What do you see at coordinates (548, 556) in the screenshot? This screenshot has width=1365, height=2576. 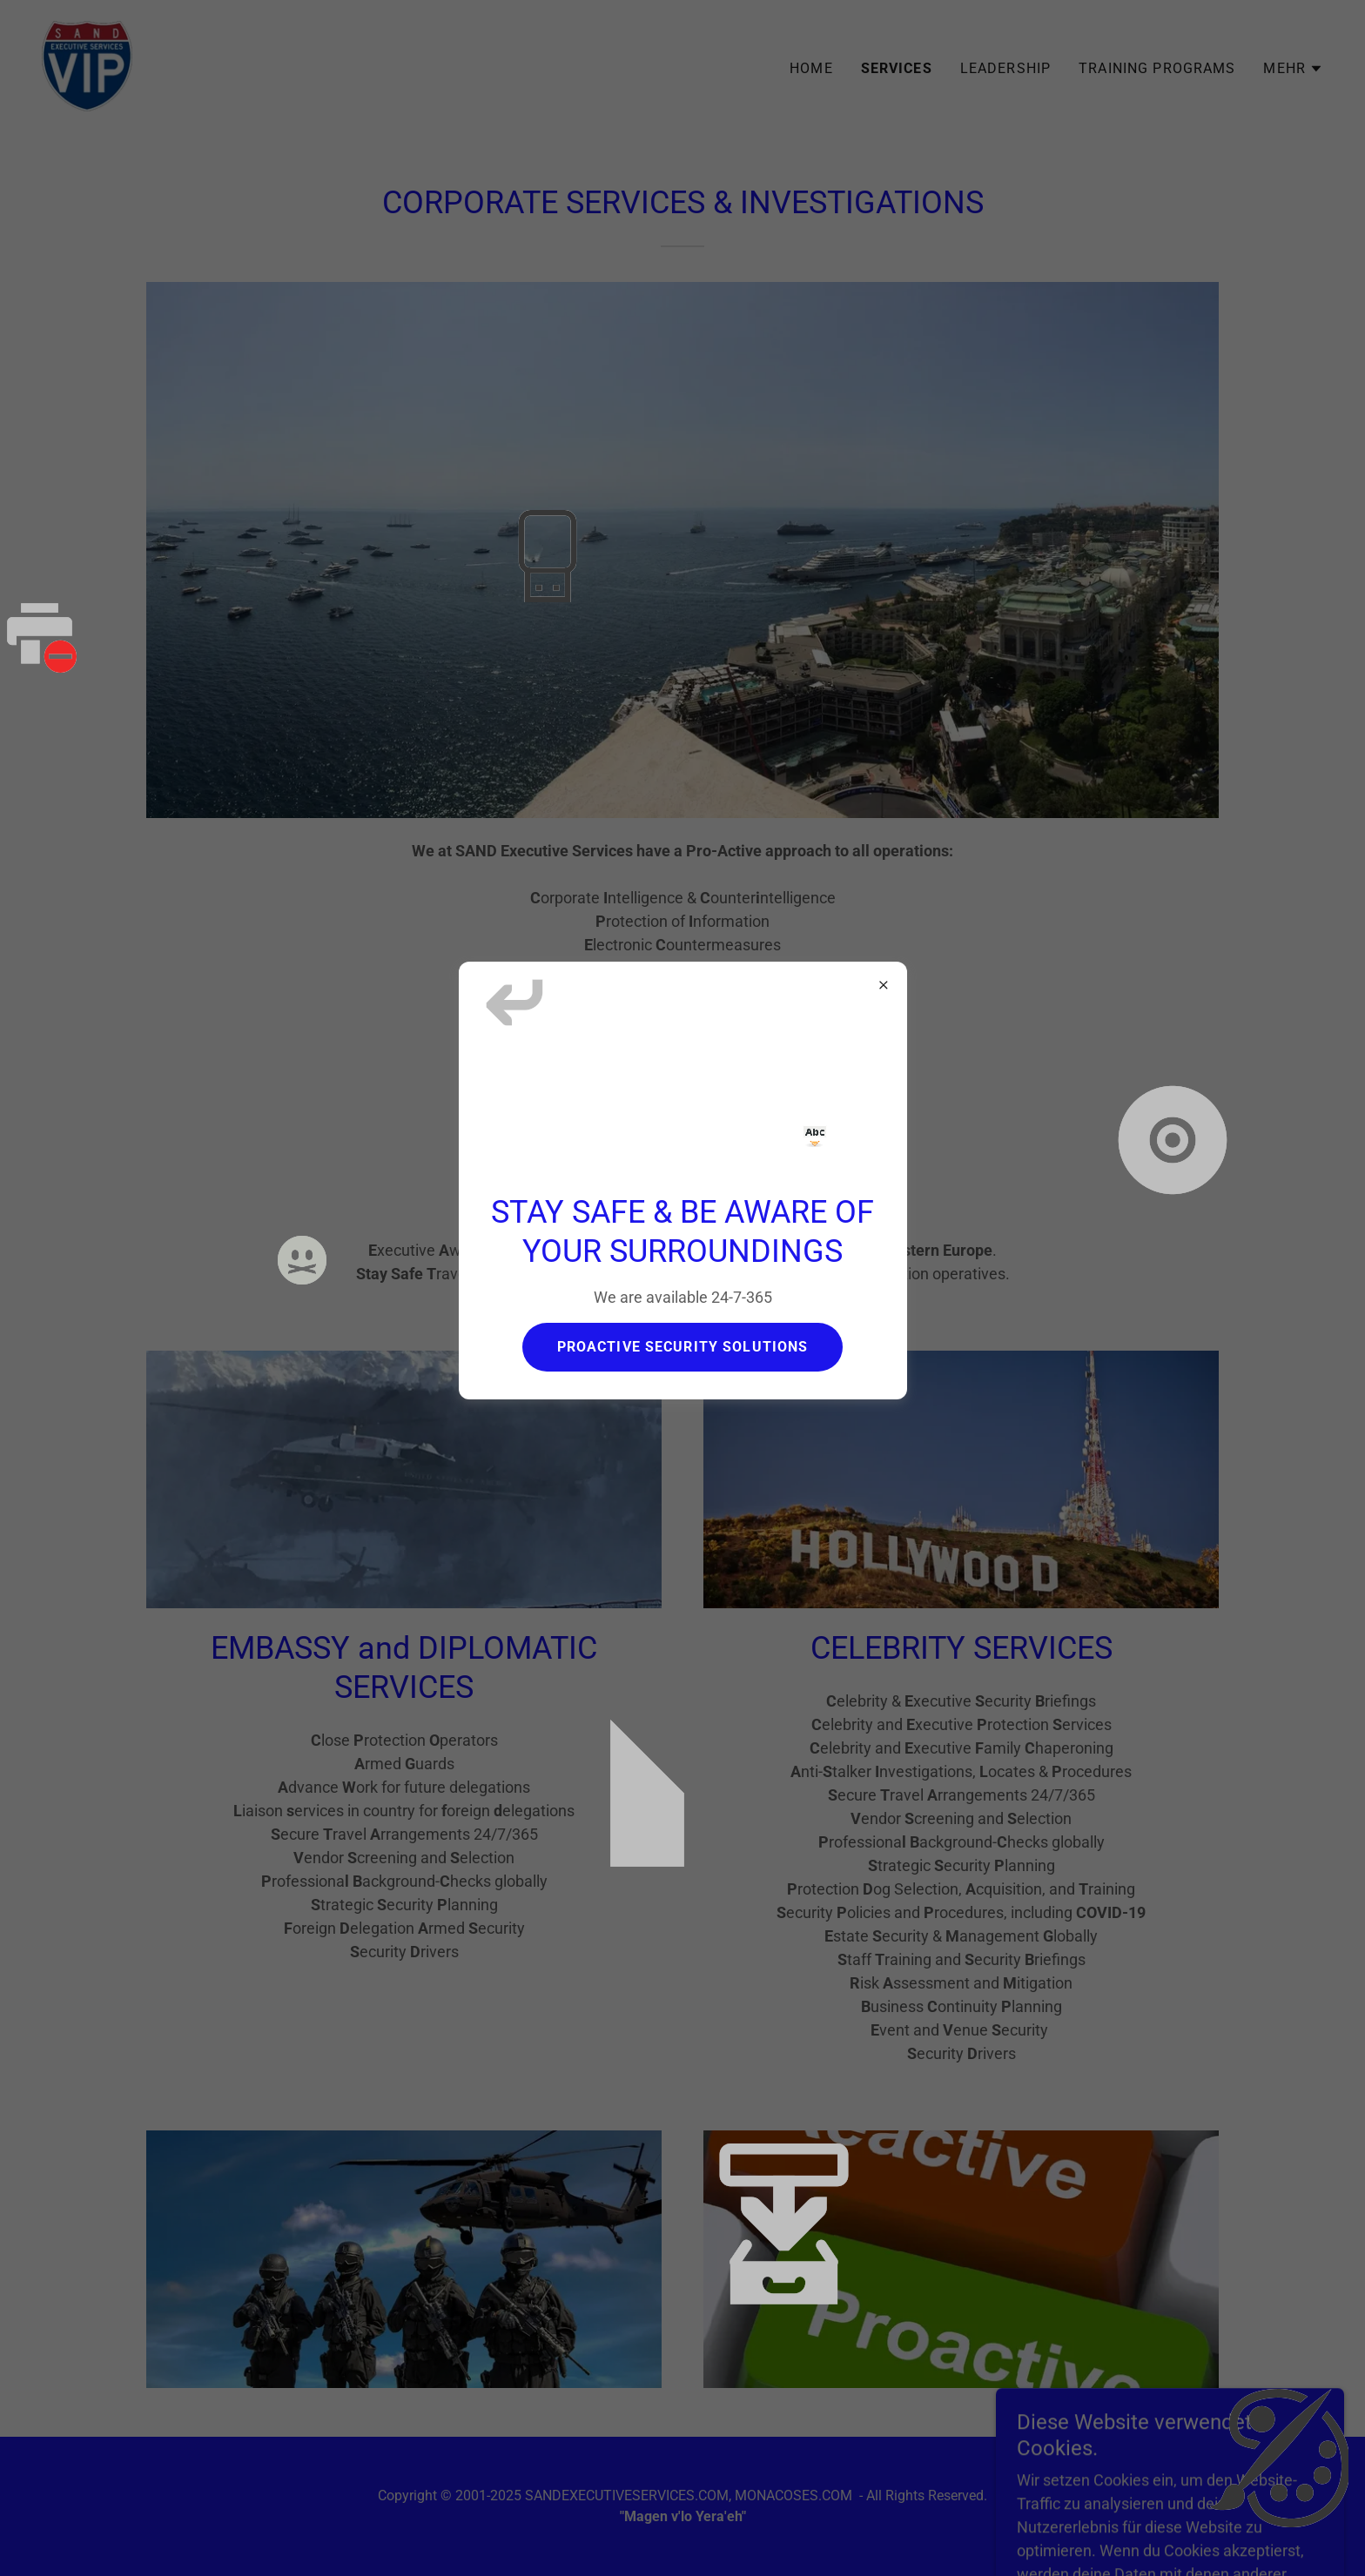 I see `eject or safely remove USB drive` at bounding box center [548, 556].